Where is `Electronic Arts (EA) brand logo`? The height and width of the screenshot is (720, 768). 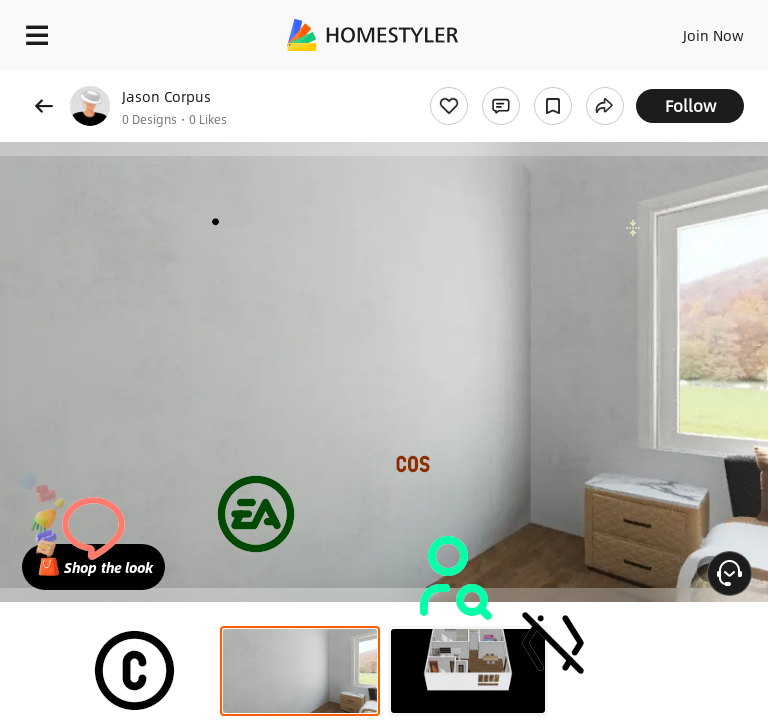
Electronic Arts (EA) brand logo is located at coordinates (256, 514).